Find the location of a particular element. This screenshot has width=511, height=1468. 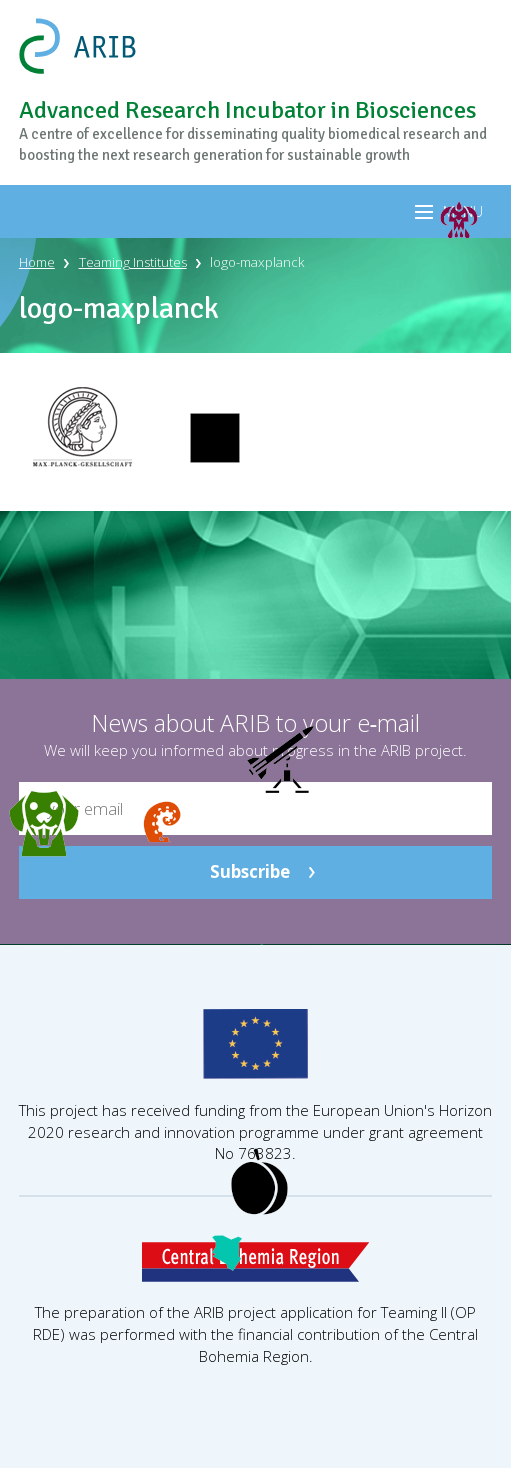

select Kenya as your country or region is located at coordinates (227, 1253).